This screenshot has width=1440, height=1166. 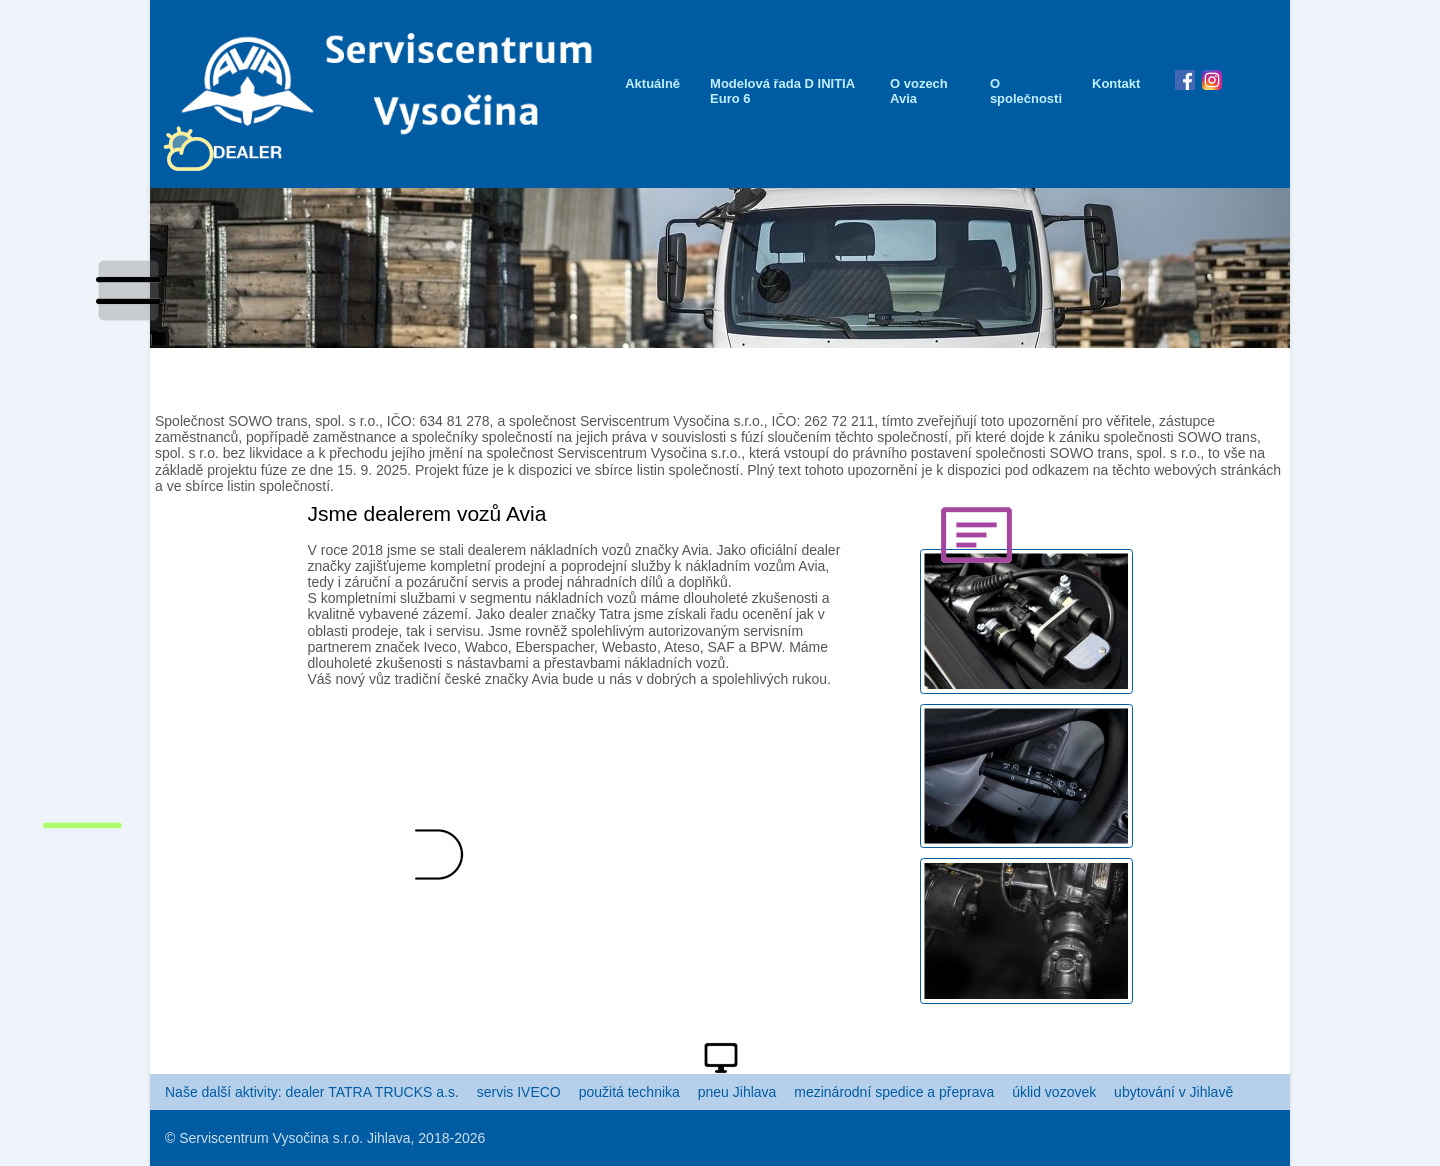 What do you see at coordinates (721, 1058) in the screenshot?
I see `switch to desktop view` at bounding box center [721, 1058].